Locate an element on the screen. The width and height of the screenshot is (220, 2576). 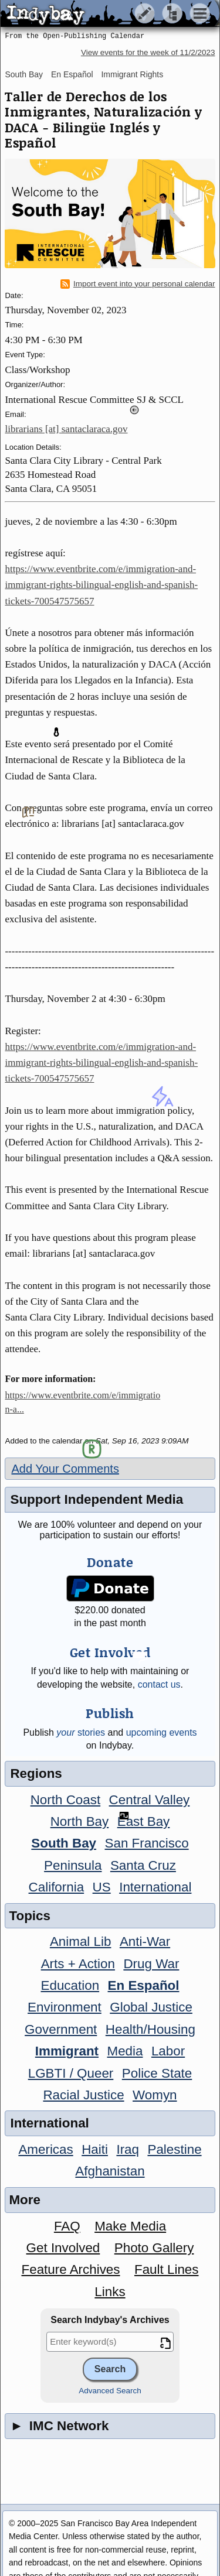
indicates registered trademark or rights reserved is located at coordinates (92, 1449).